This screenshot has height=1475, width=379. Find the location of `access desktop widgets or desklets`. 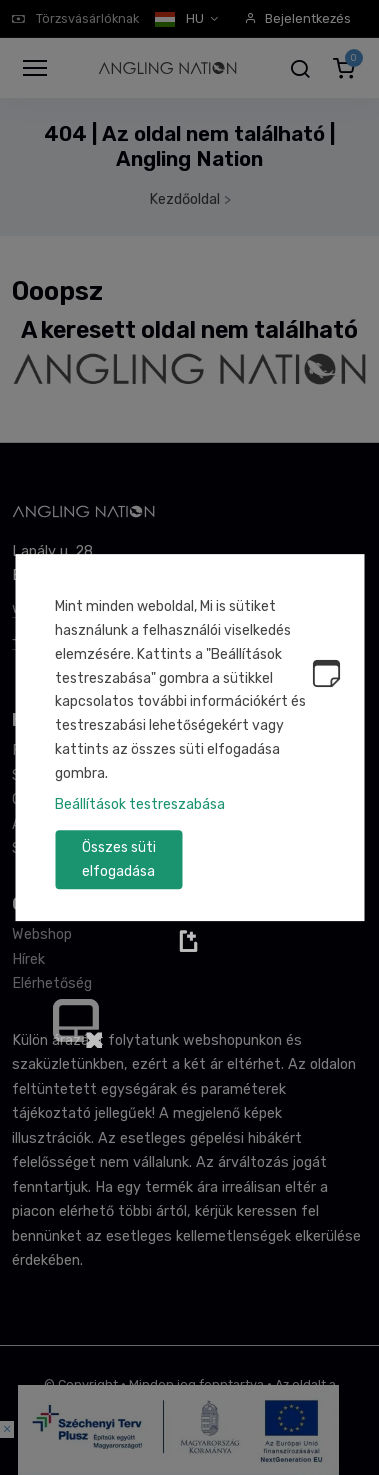

access desktop widgets or desklets is located at coordinates (326, 673).